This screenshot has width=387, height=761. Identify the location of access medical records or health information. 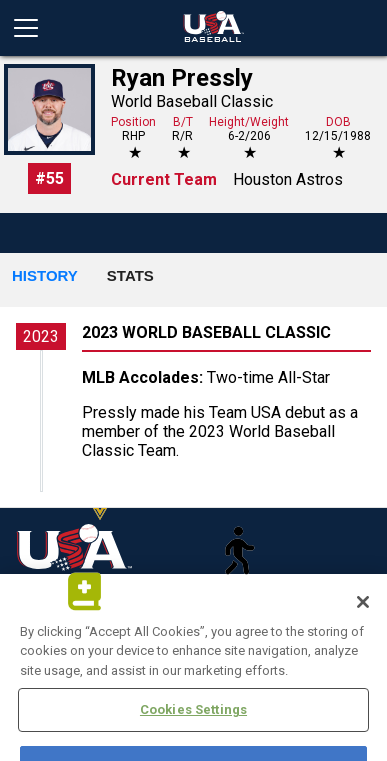
(84, 591).